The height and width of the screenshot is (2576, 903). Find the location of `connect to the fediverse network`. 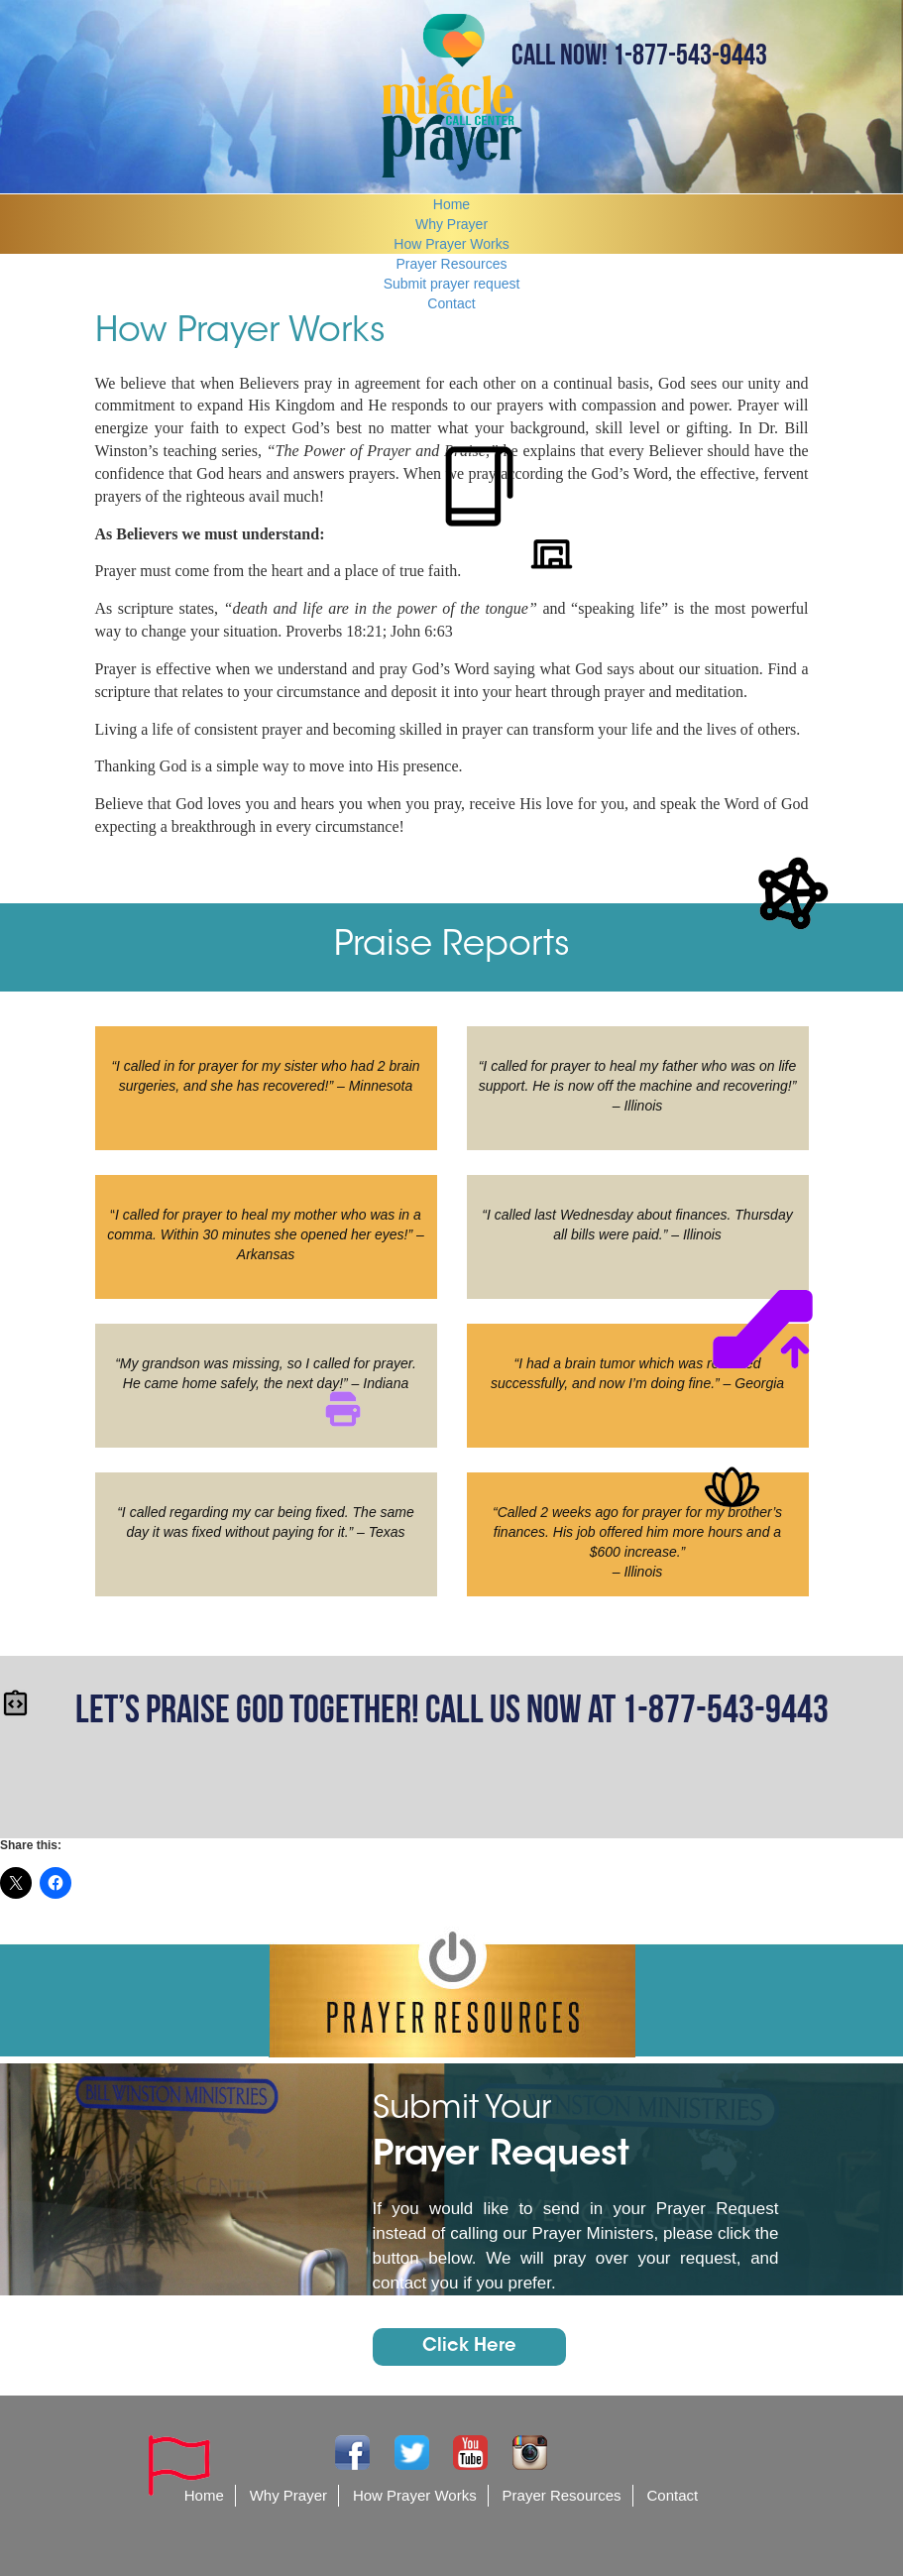

connect to the fediverse network is located at coordinates (792, 893).